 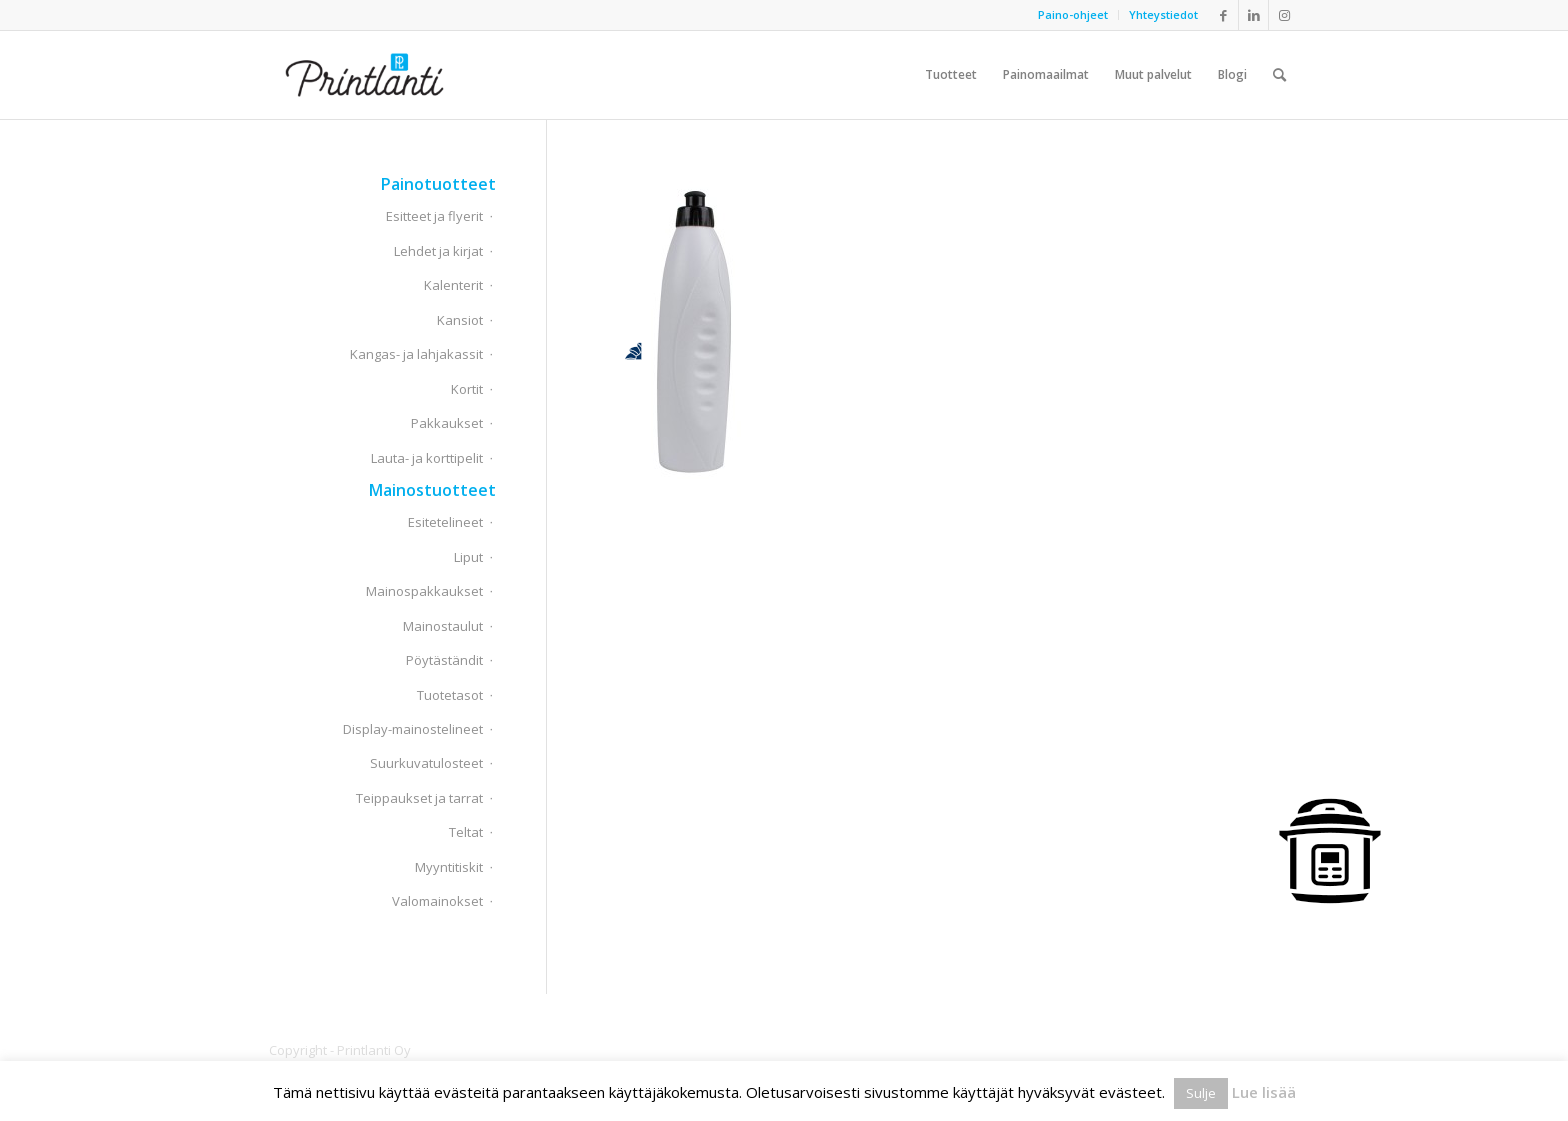 I want to click on select armor or scale pattern for character customization, so click(x=633, y=351).